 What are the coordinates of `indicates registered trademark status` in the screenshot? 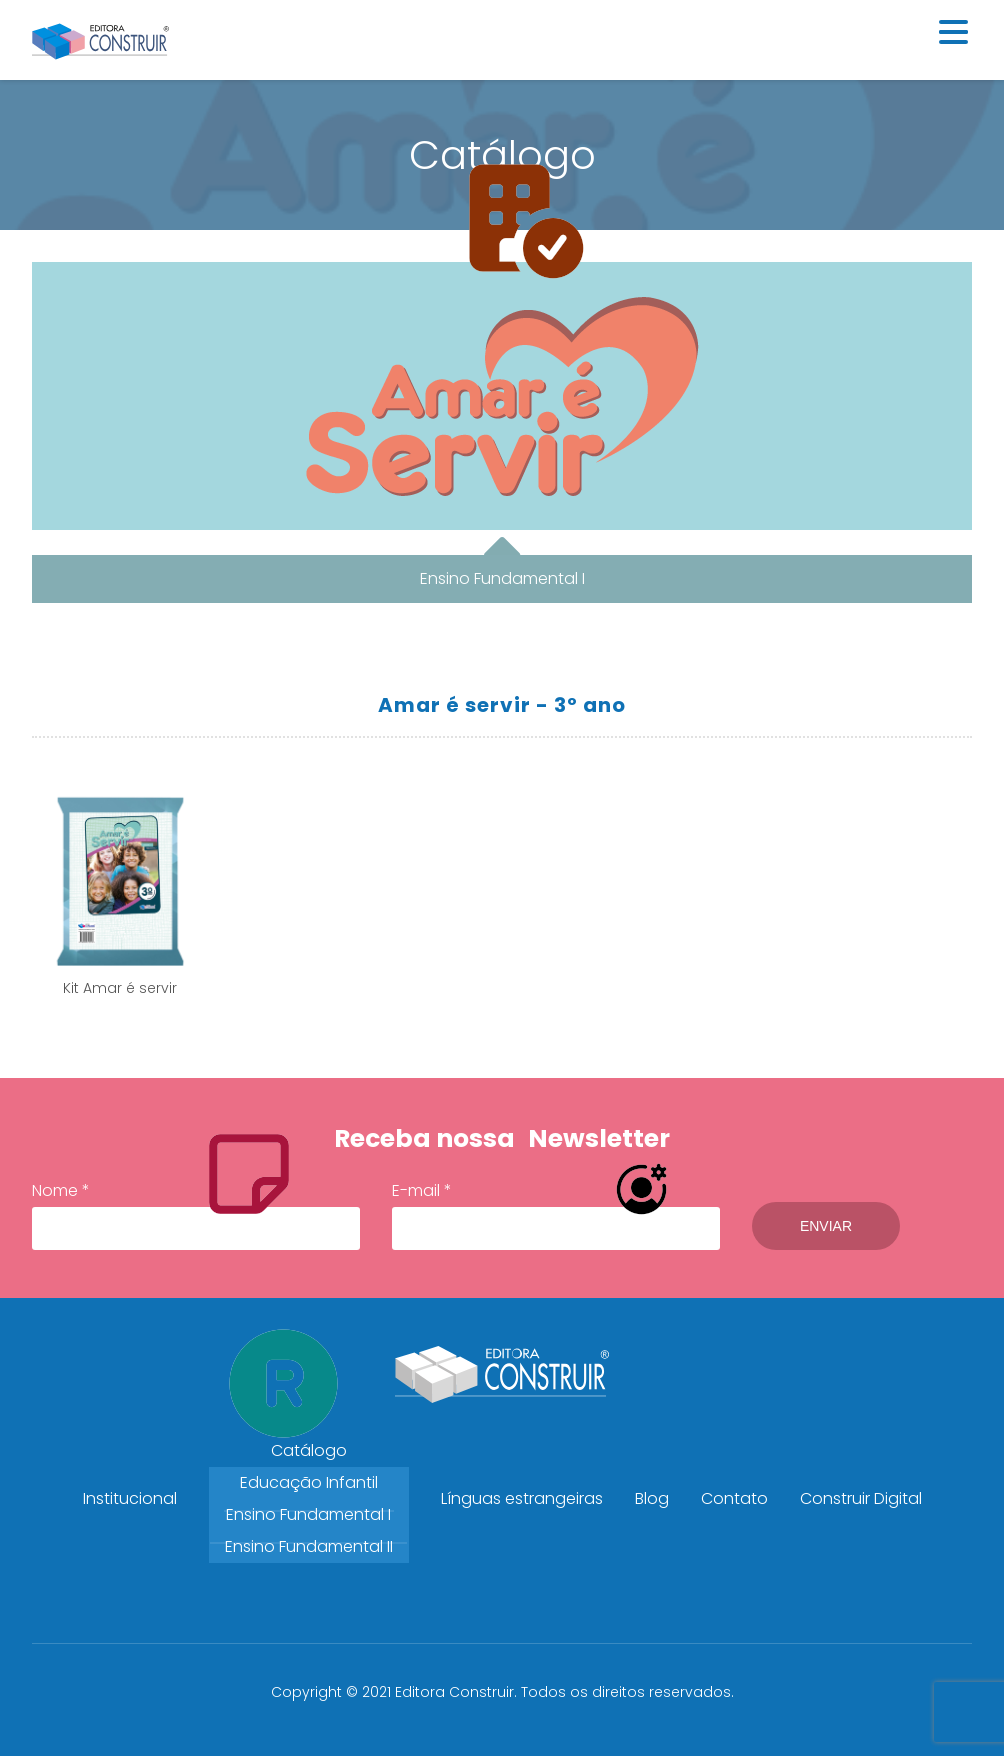 It's located at (283, 1383).